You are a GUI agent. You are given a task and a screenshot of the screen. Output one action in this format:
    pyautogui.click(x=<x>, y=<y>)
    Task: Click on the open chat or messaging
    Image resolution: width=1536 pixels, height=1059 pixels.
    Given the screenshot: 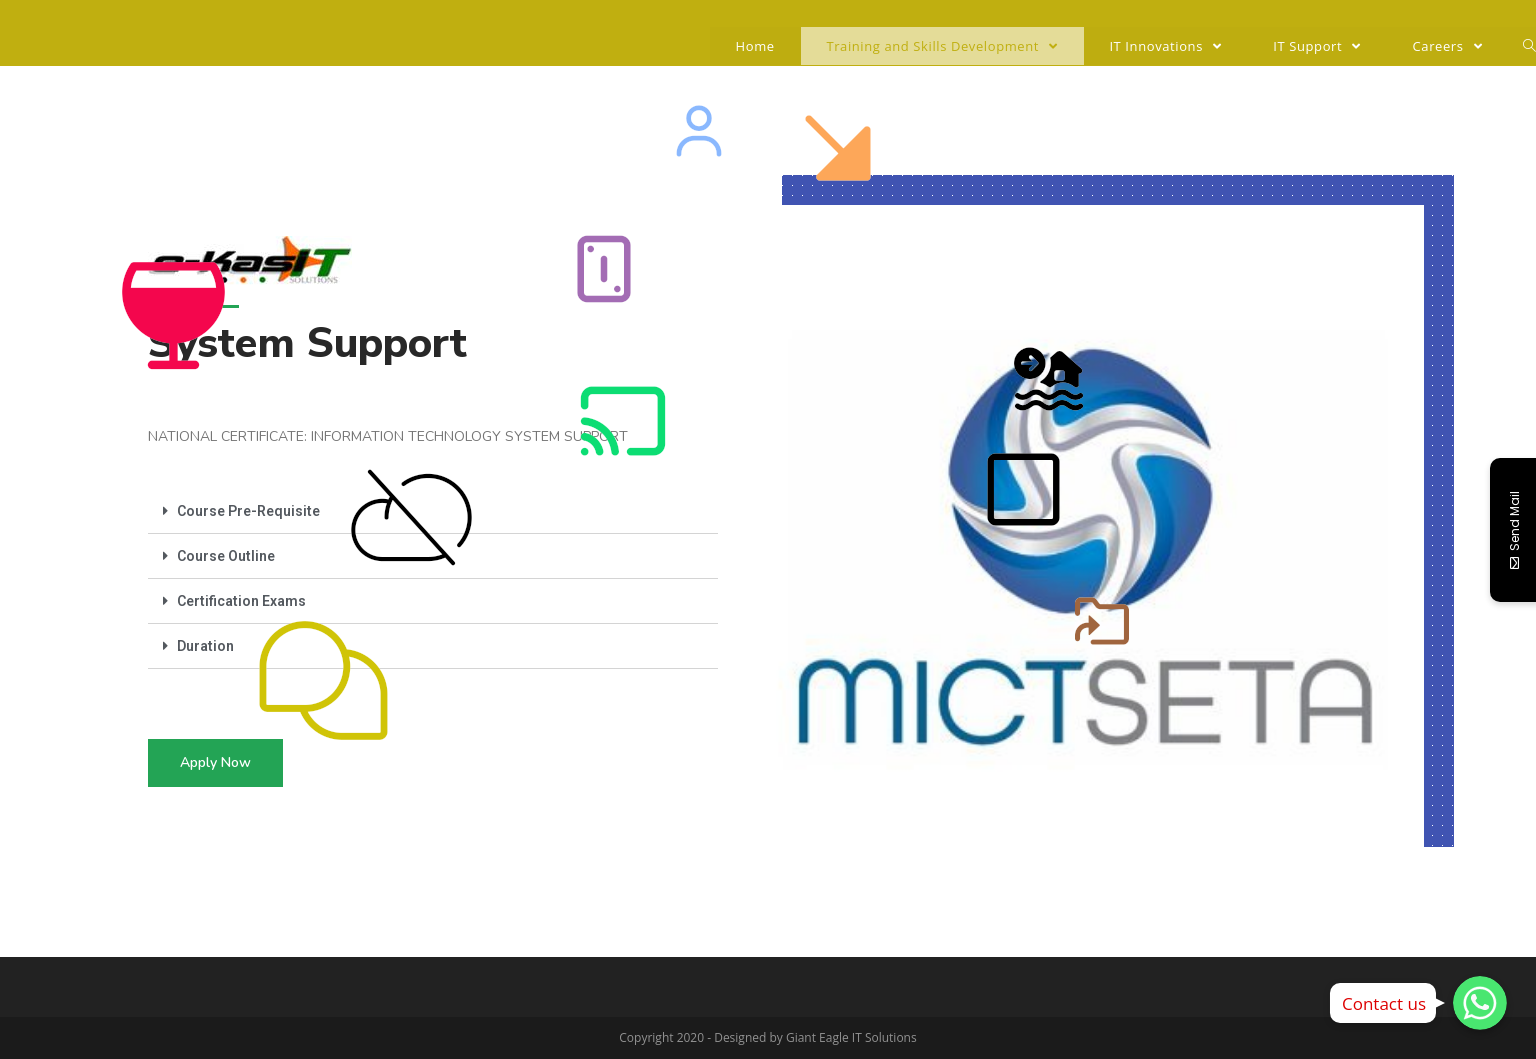 What is the action you would take?
    pyautogui.click(x=323, y=680)
    